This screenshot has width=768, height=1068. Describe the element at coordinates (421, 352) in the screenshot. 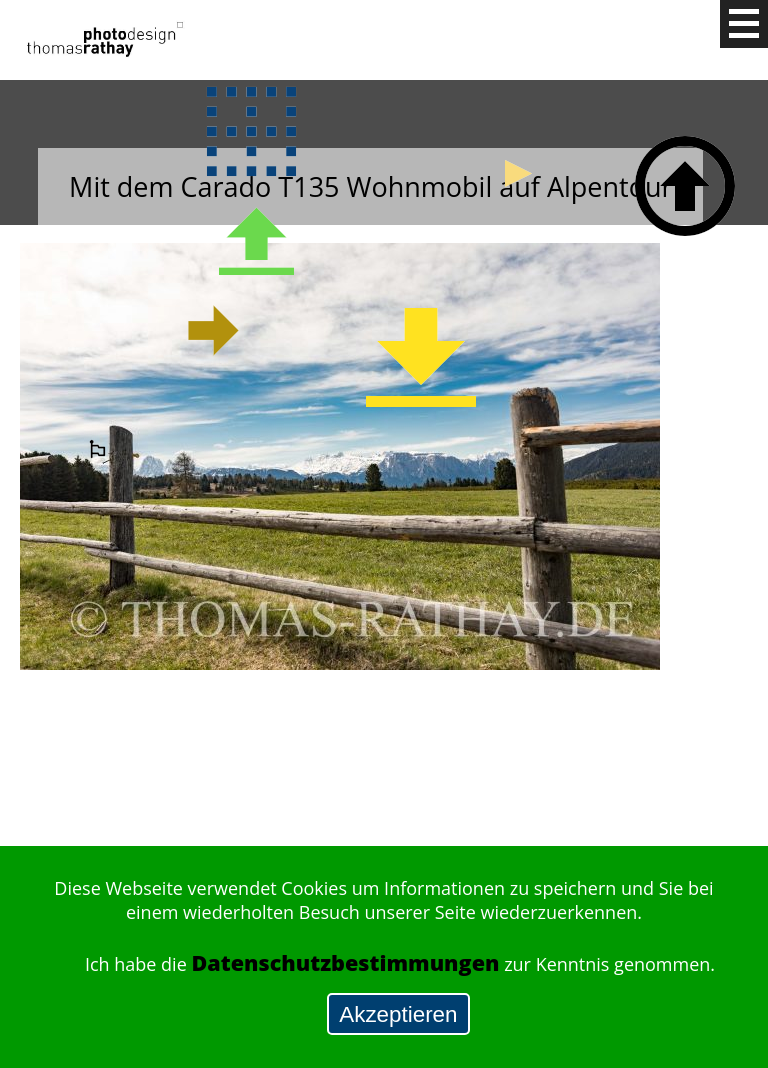

I see `download a file or content` at that location.